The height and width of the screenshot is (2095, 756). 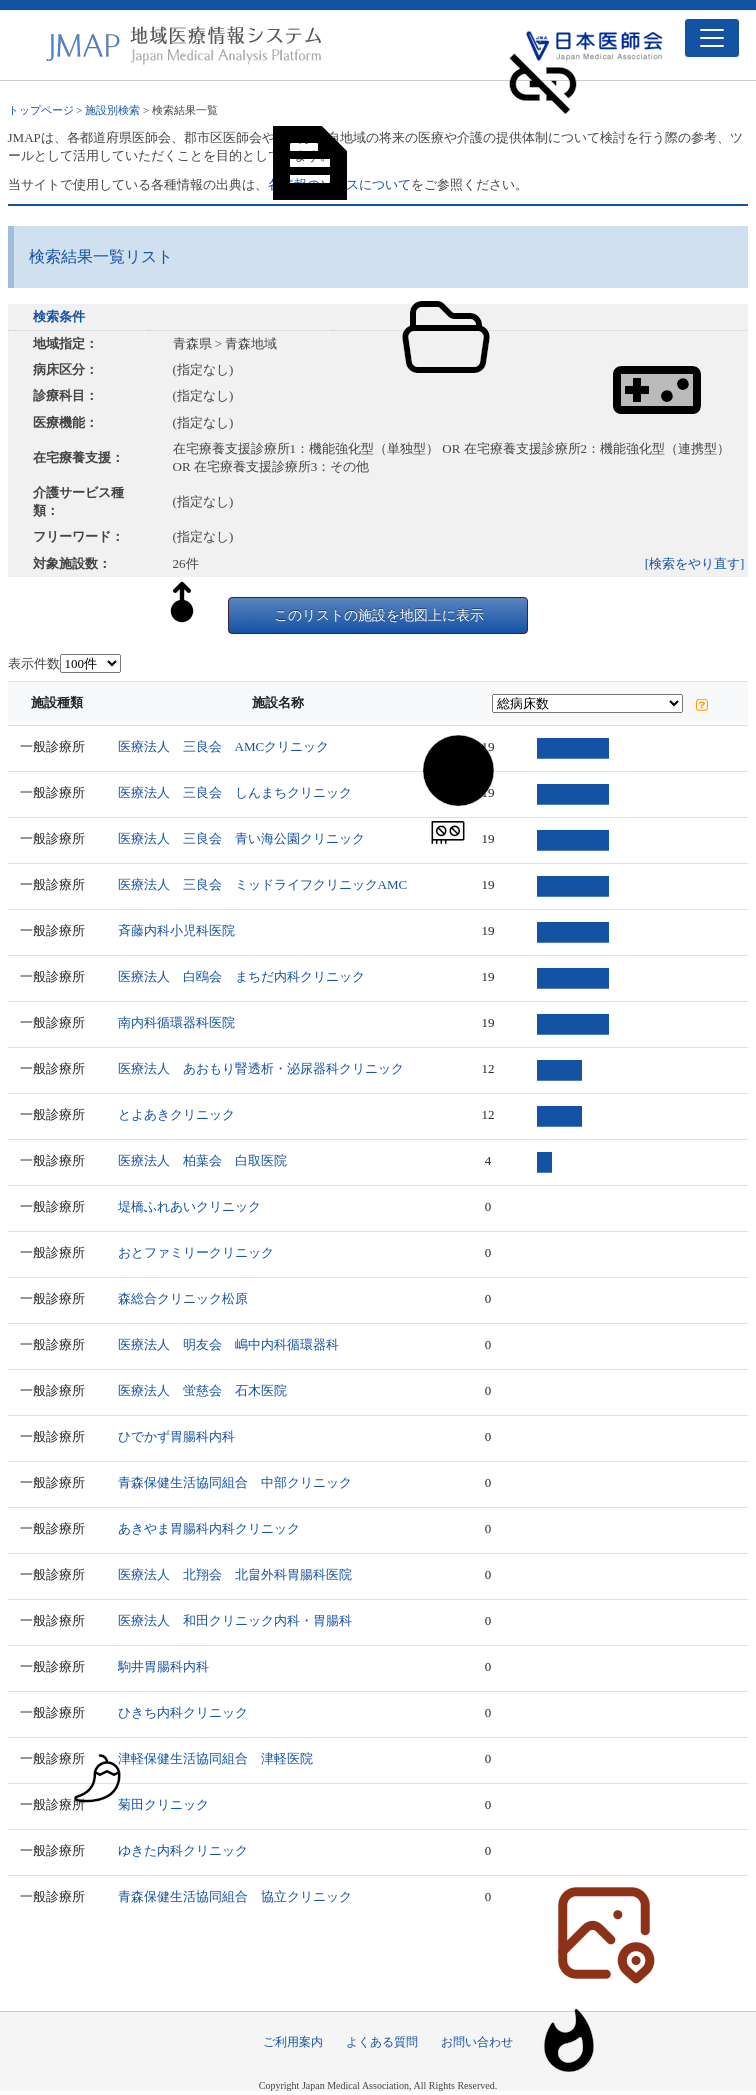 I want to click on view graphics card or GPU information, so click(x=448, y=832).